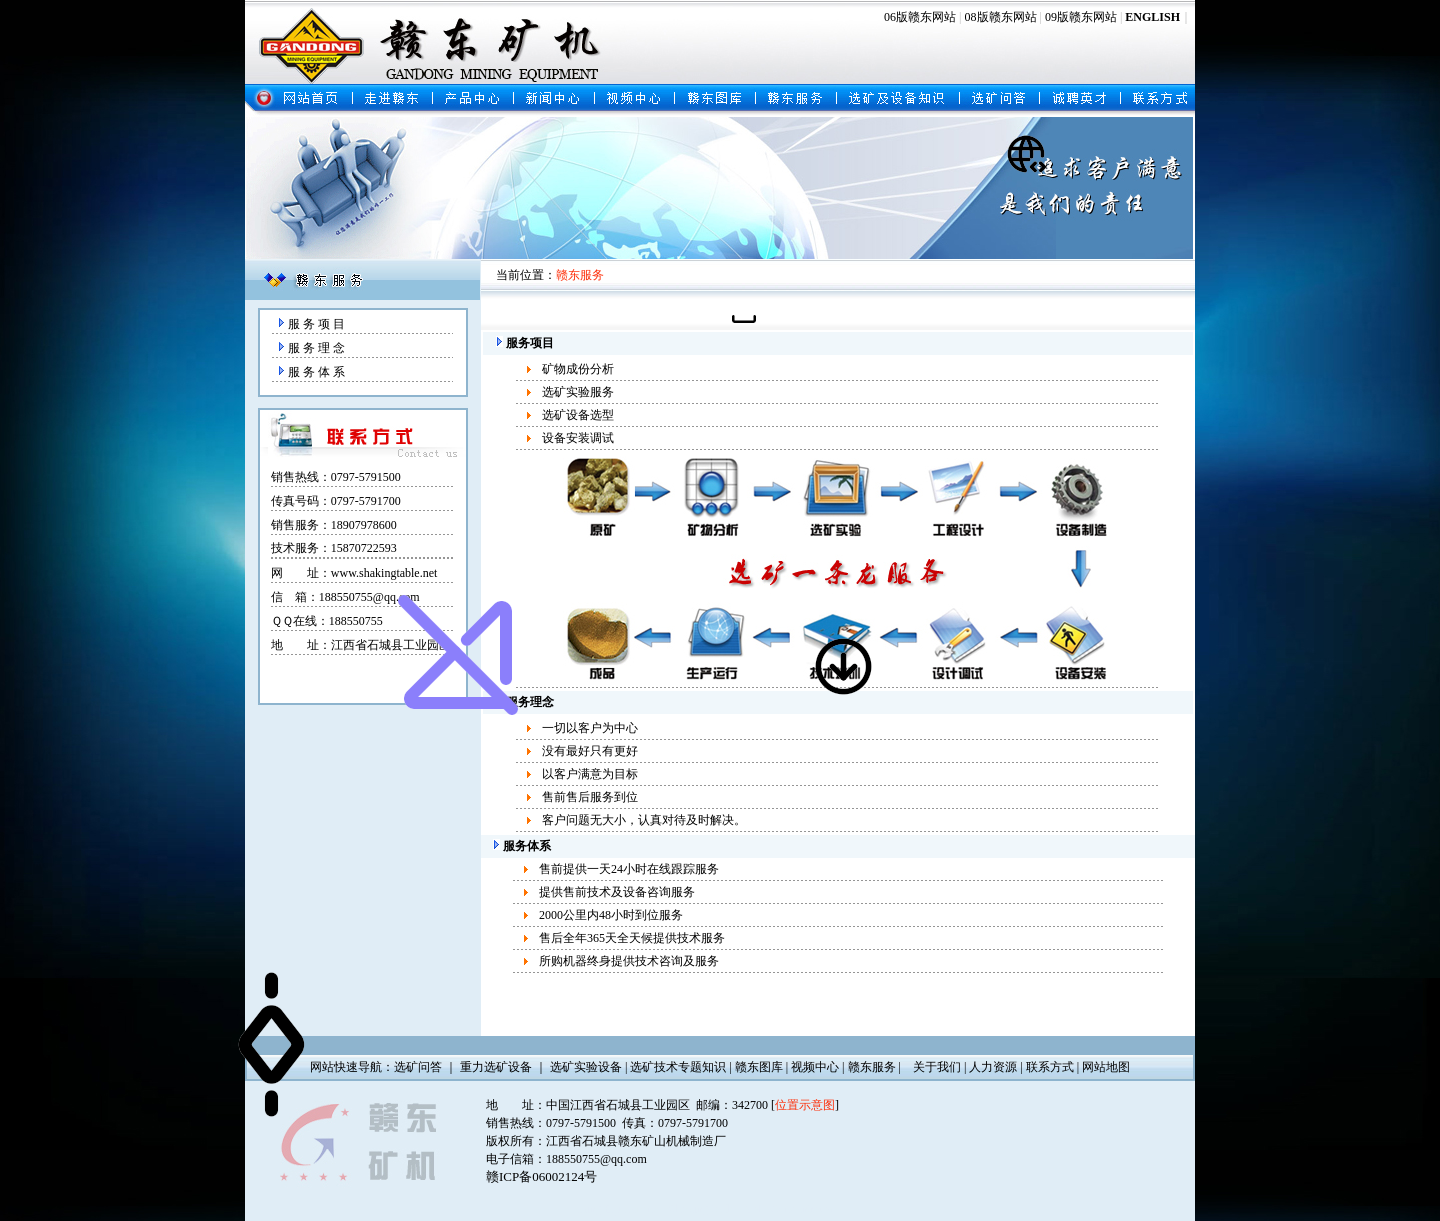 The width and height of the screenshot is (1440, 1221). Describe the element at coordinates (843, 666) in the screenshot. I see `download file or content` at that location.